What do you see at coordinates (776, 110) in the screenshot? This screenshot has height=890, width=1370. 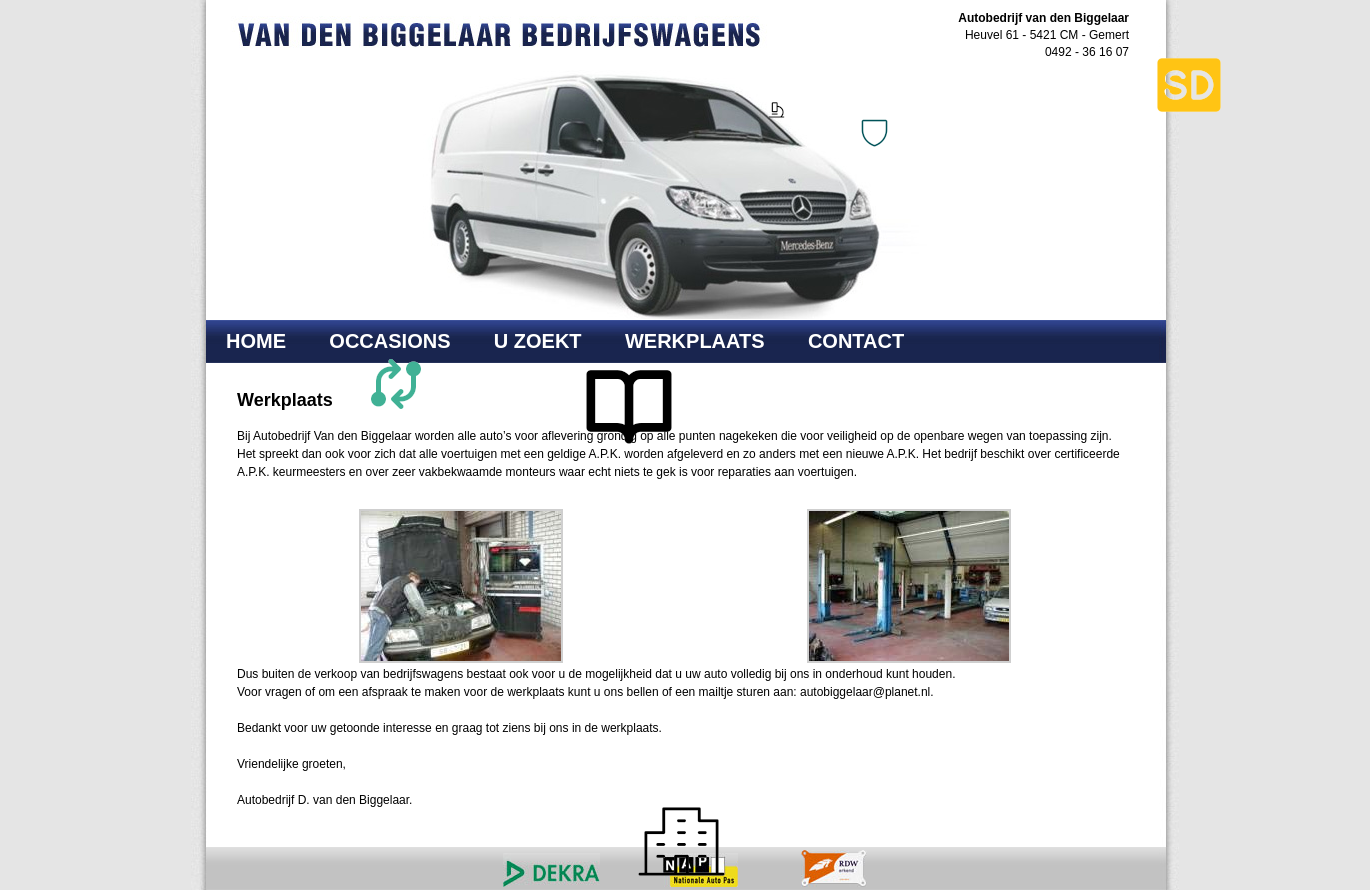 I see `access research or lab tools` at bounding box center [776, 110].